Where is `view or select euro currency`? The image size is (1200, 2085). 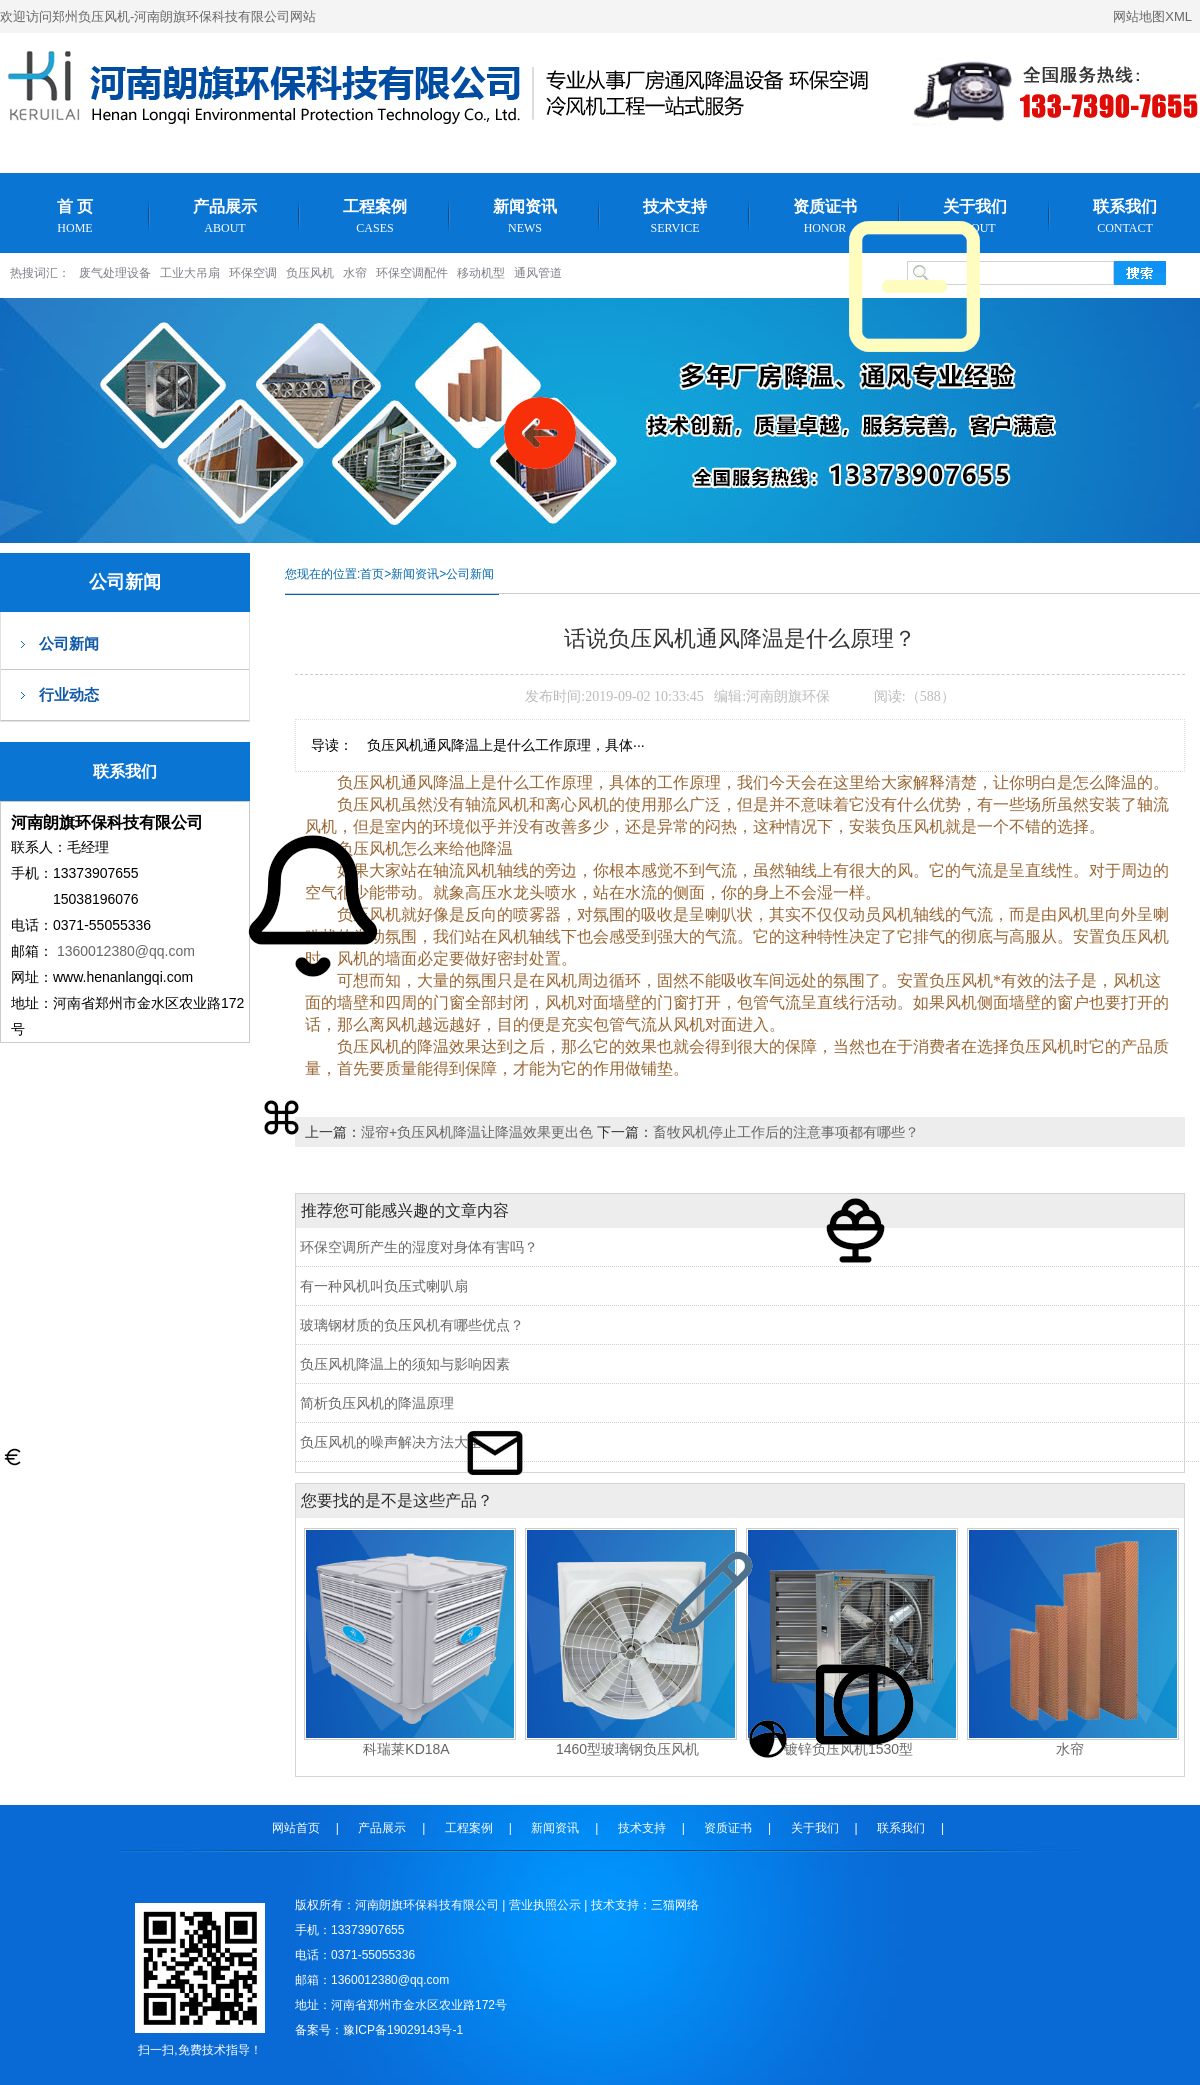 view or select euro currency is located at coordinates (13, 1457).